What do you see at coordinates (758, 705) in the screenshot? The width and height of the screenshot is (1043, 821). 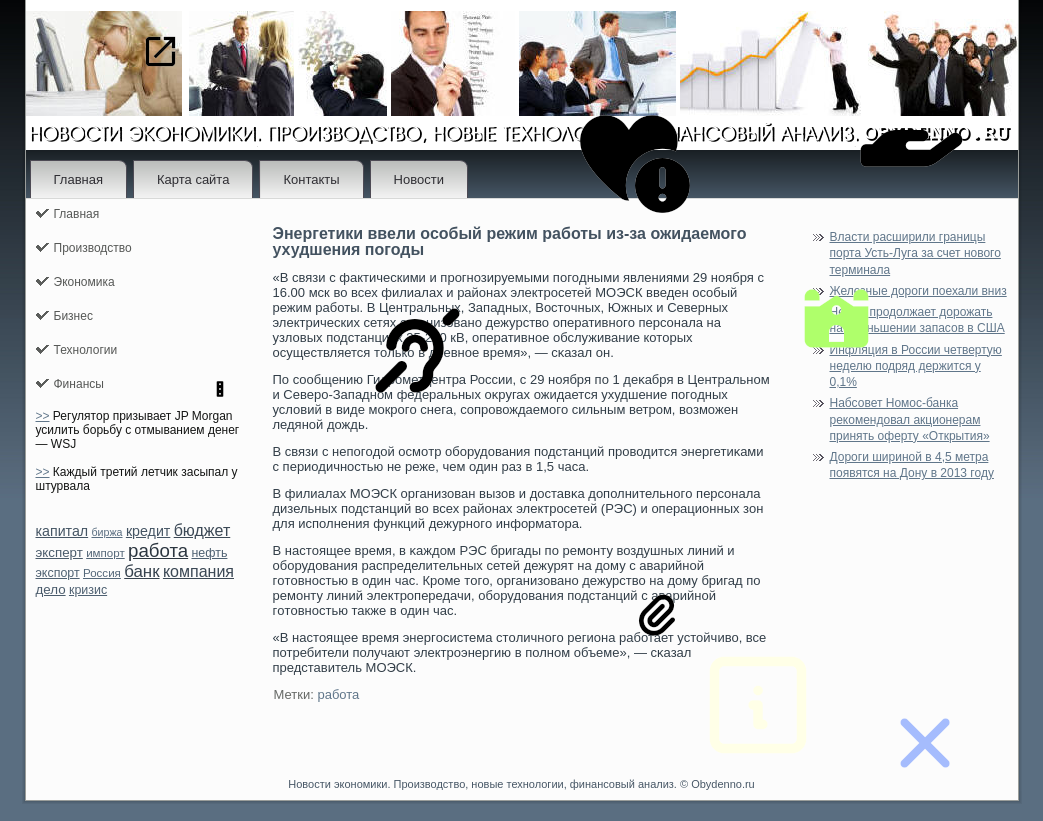 I see `view more information or details` at bounding box center [758, 705].